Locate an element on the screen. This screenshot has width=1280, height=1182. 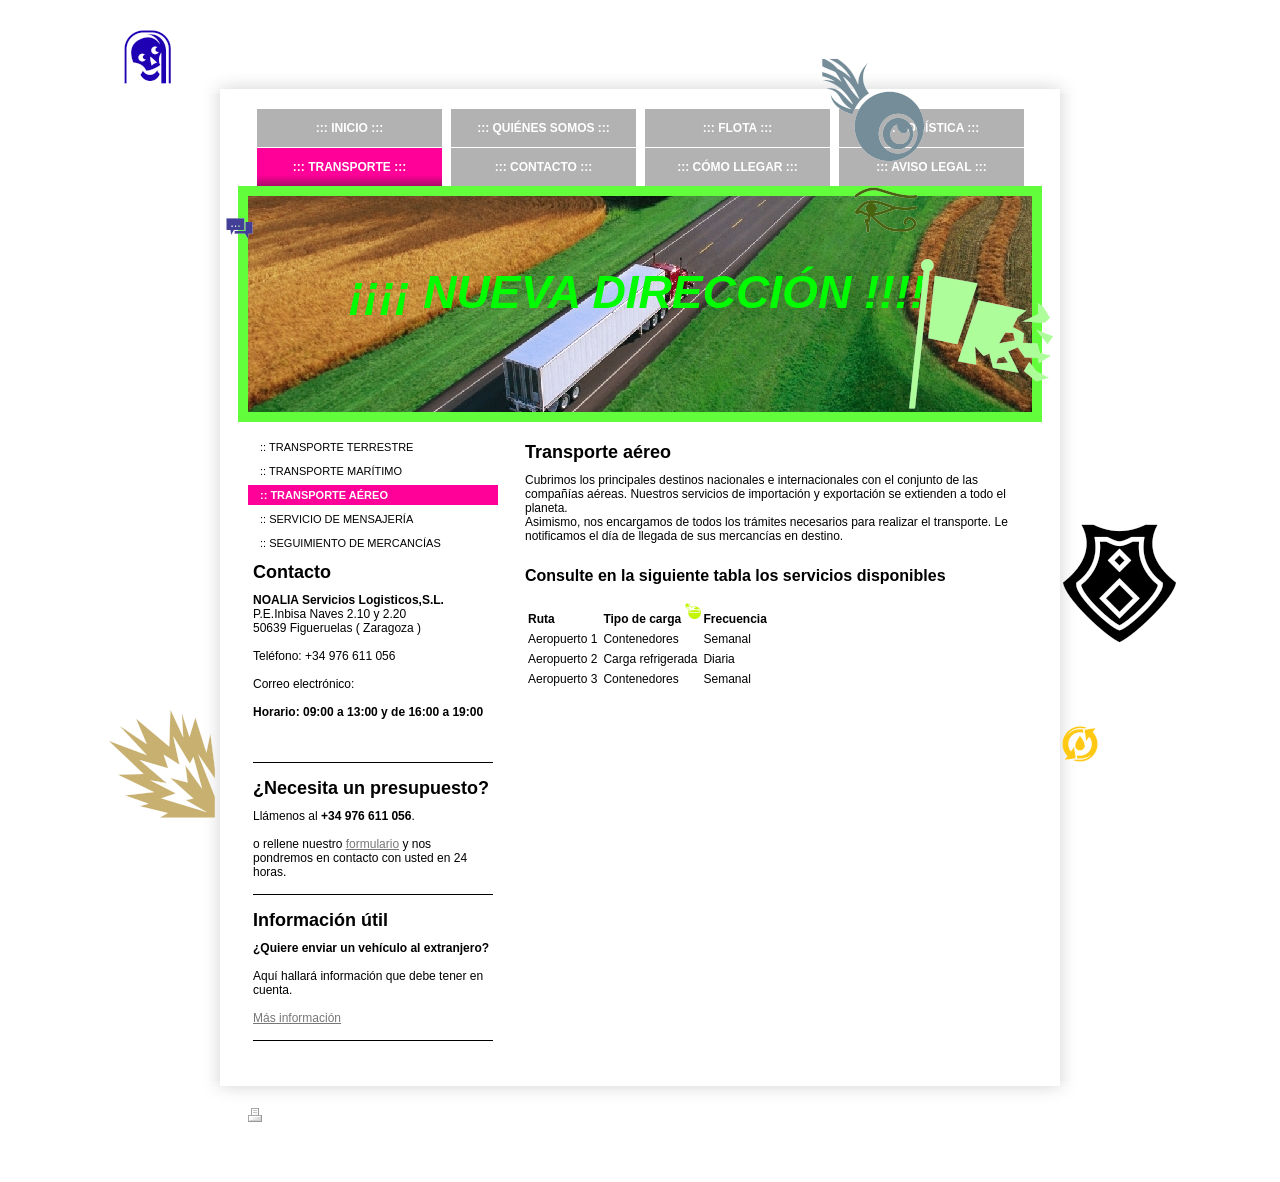
open chat or messaging feature is located at coordinates (239, 228).